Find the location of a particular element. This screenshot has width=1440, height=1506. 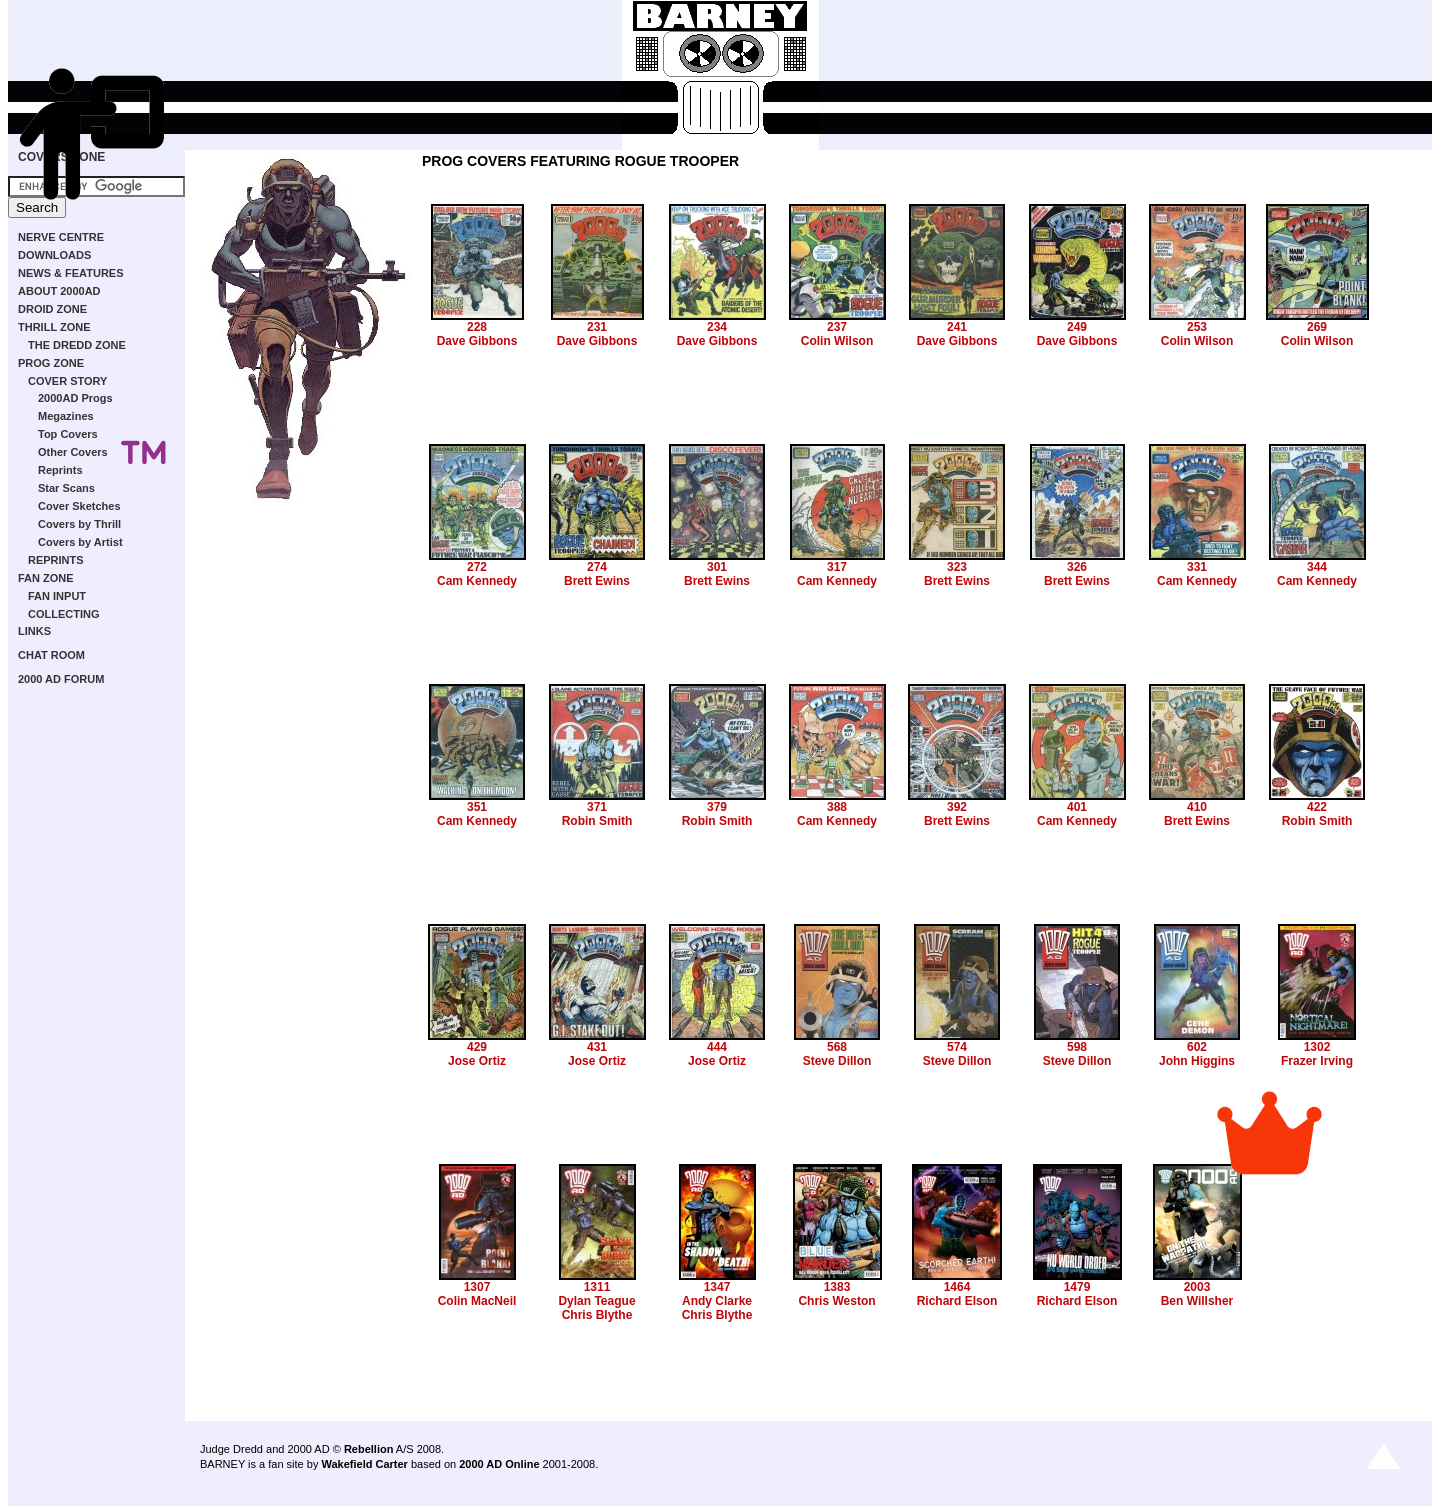

indicates trademarked content or branding is located at coordinates (144, 452).